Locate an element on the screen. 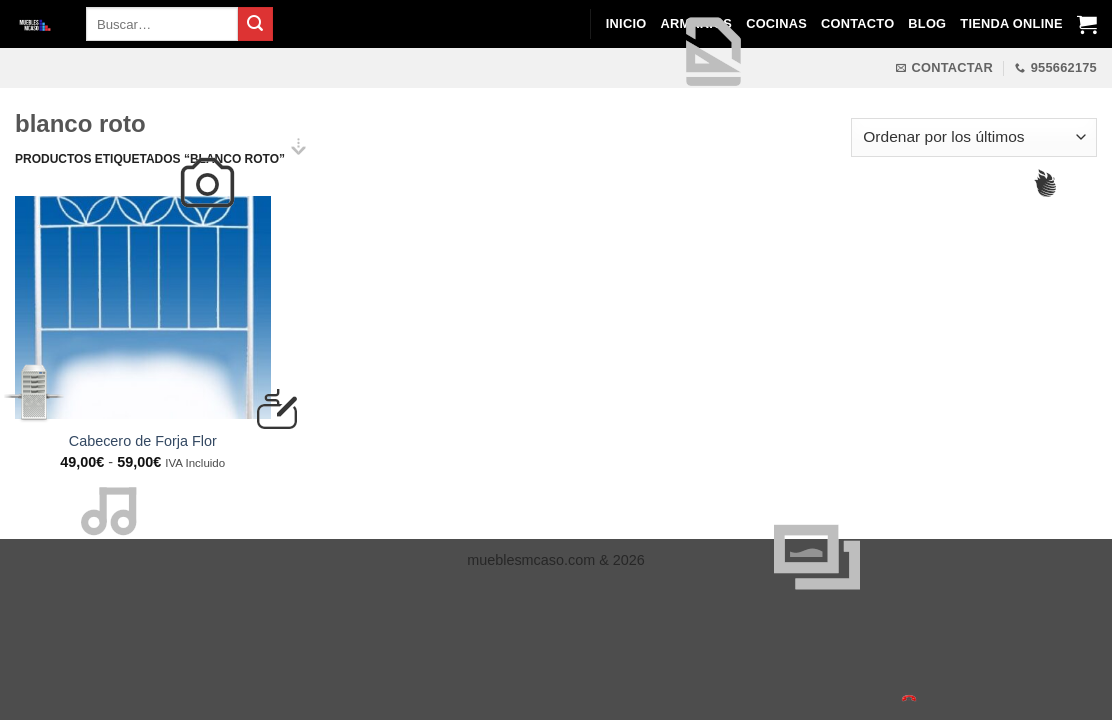 The width and height of the screenshot is (1112, 720). access music library or audio files is located at coordinates (110, 509).